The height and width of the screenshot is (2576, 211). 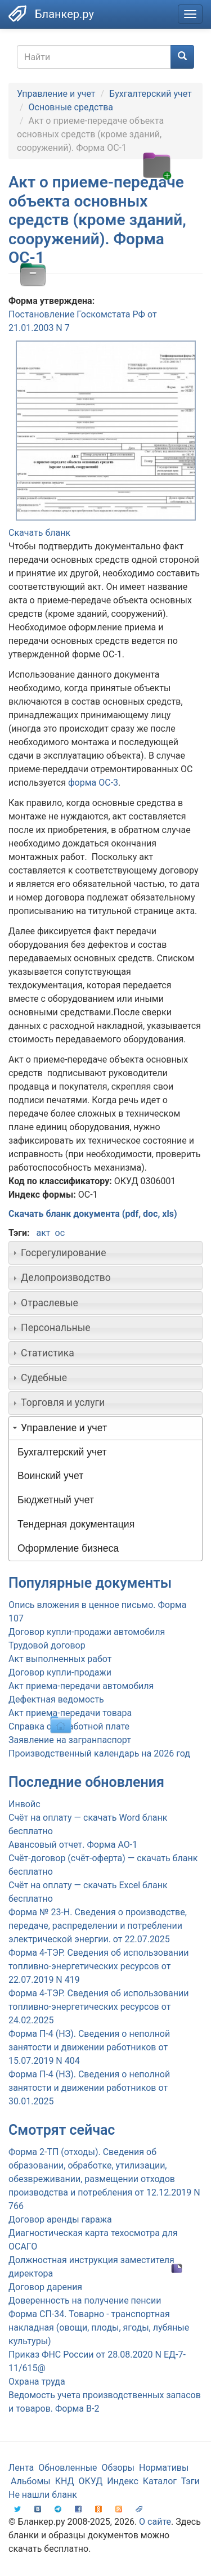 I want to click on create a new folder, so click(x=156, y=165).